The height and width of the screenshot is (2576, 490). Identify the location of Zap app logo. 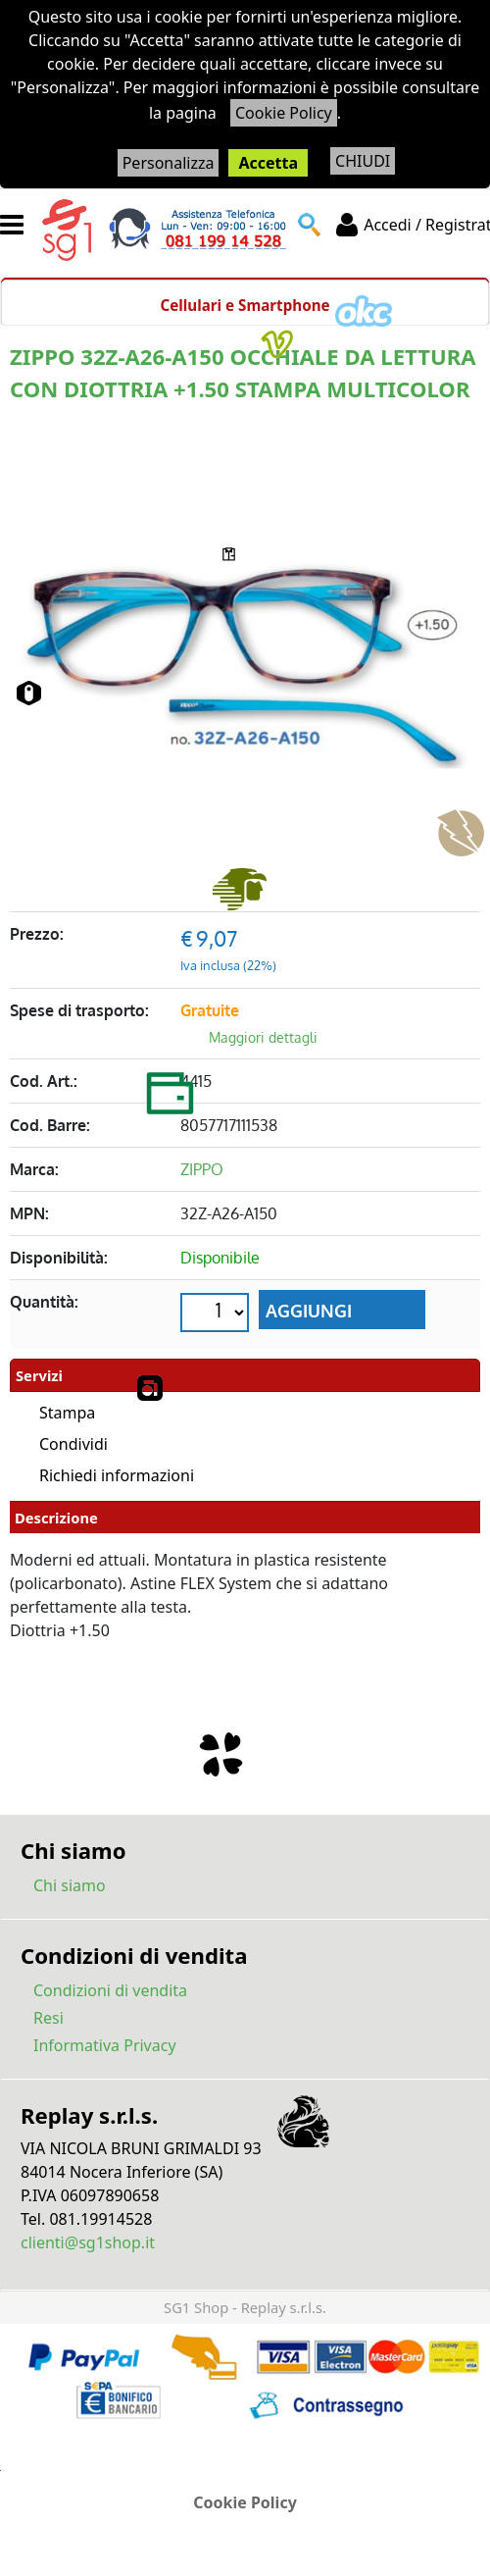
(461, 833).